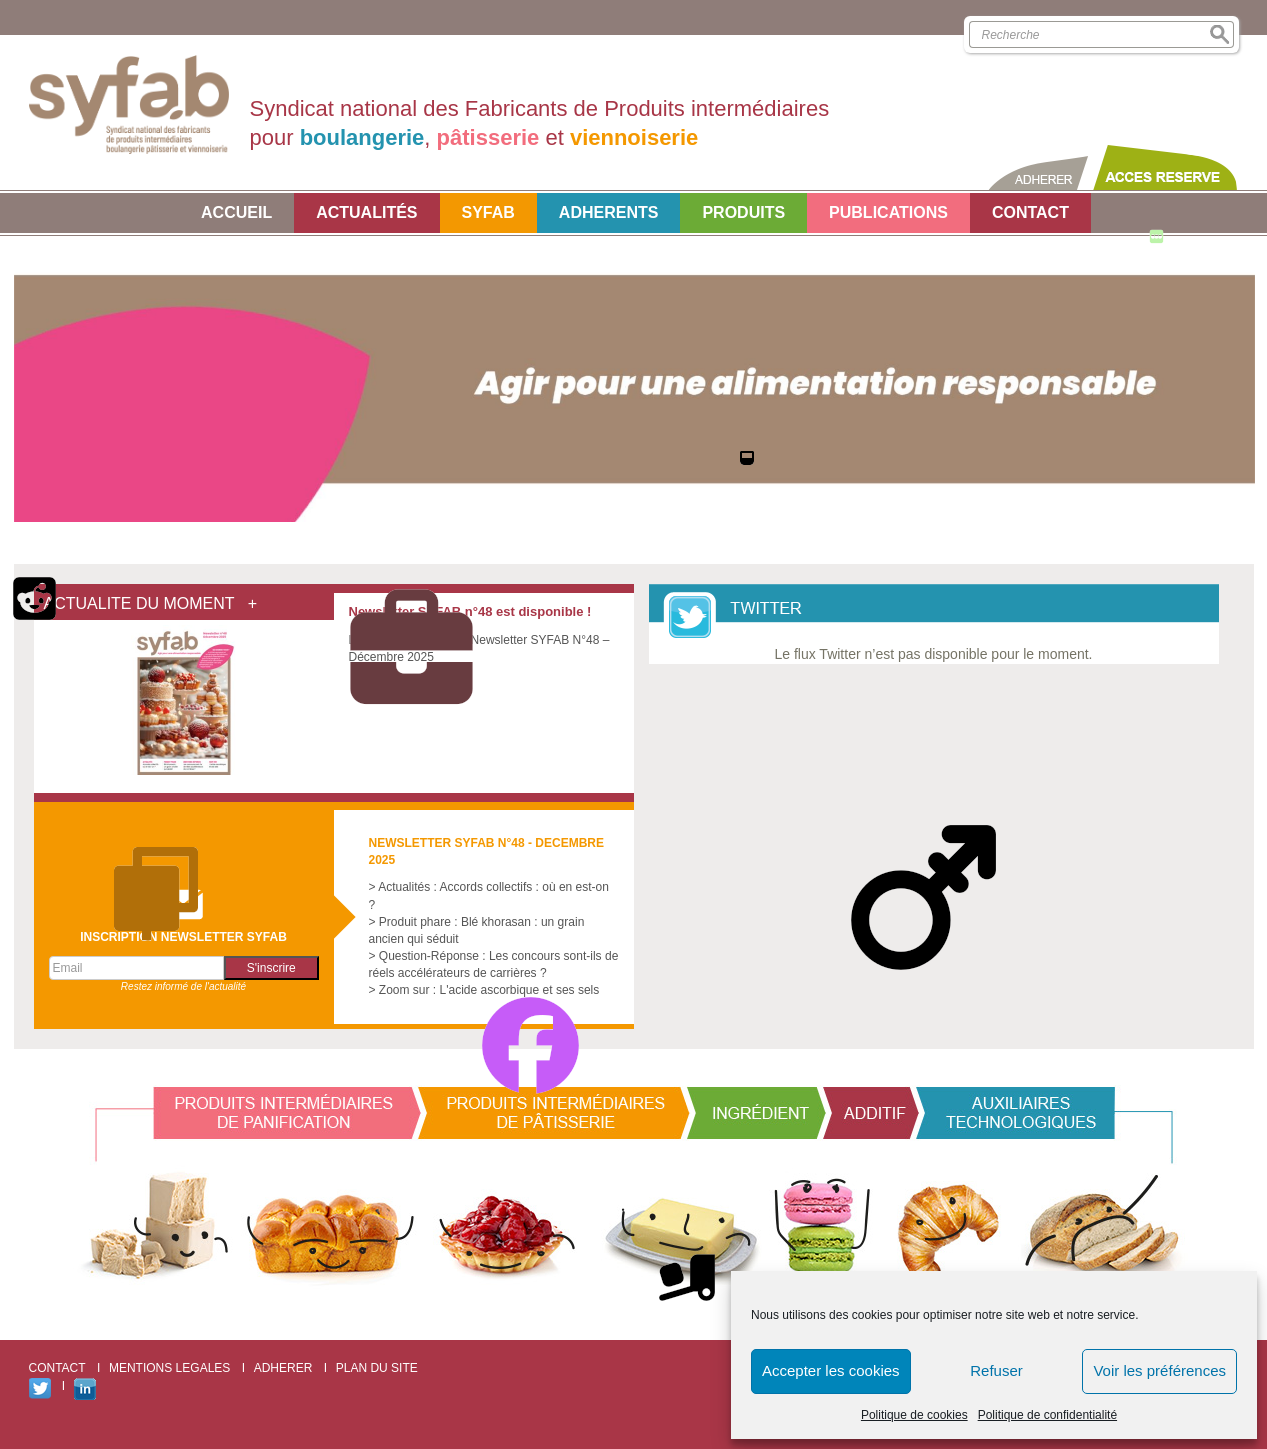  I want to click on open Facebook app, so click(530, 1045).